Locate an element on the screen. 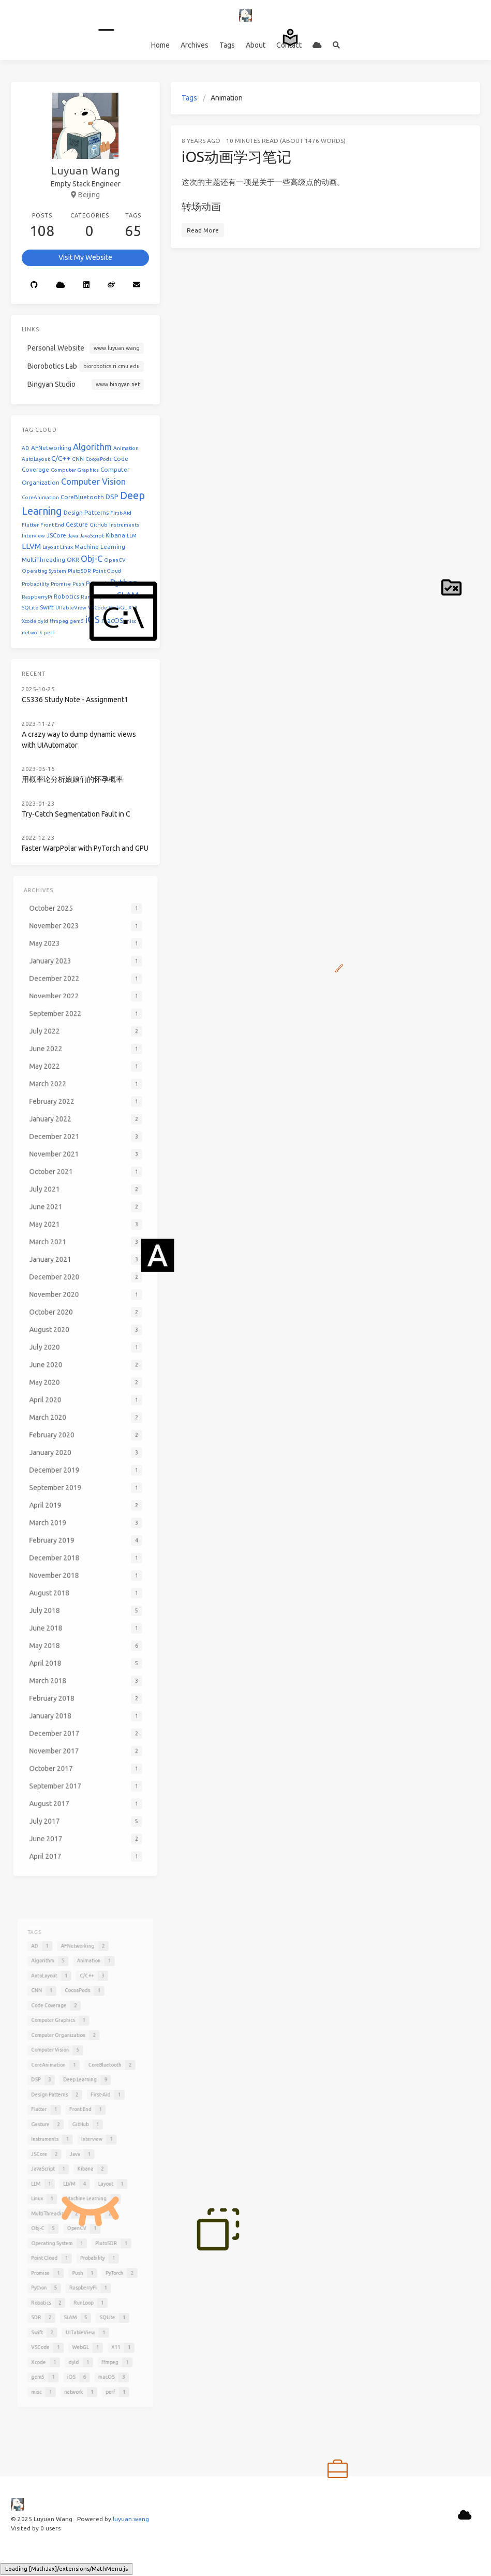  access local library or reading resources is located at coordinates (290, 38).